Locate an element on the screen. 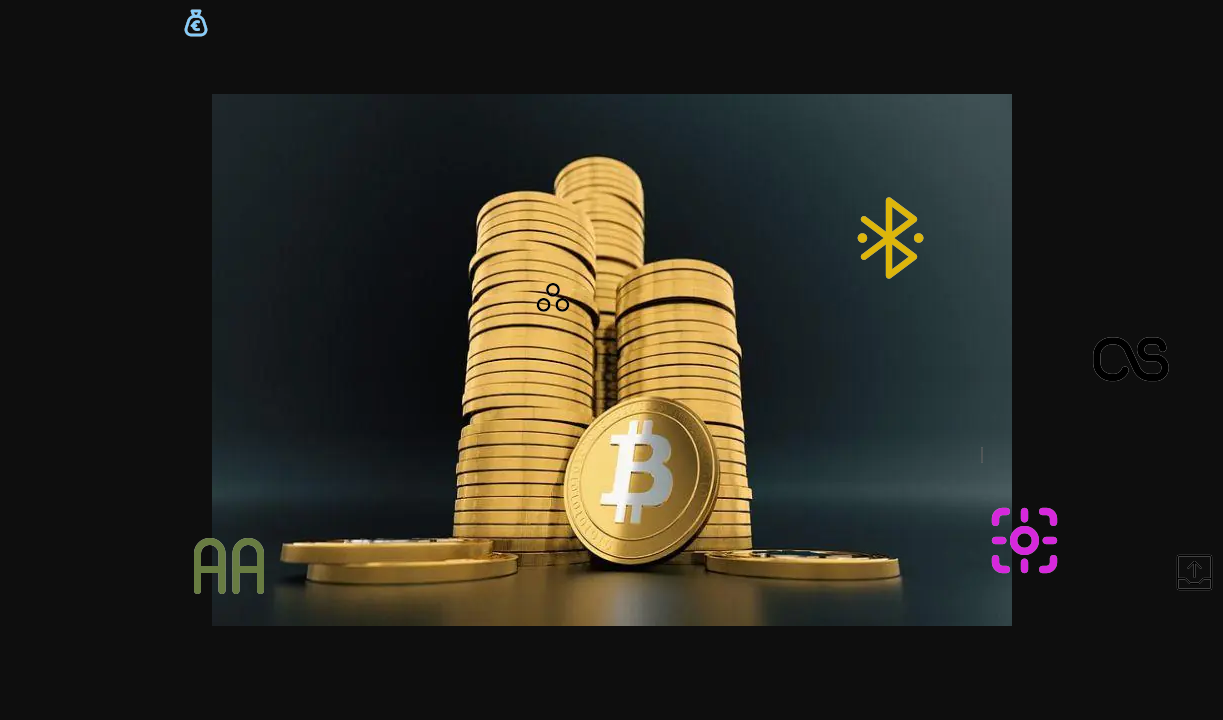 The image size is (1223, 720). indicates an active bluetooth connection is located at coordinates (889, 238).